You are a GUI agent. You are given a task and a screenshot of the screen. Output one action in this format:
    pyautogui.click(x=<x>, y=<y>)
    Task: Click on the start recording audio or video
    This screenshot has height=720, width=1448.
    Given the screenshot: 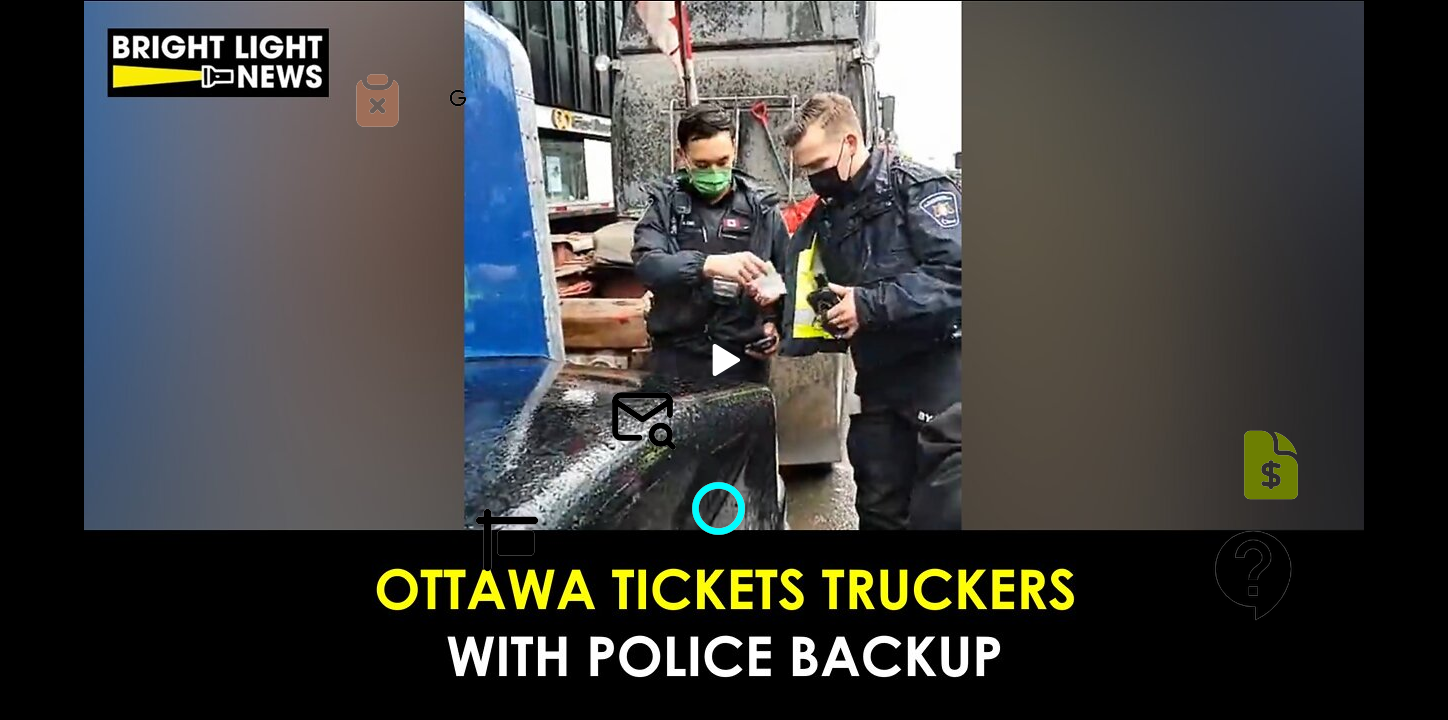 What is the action you would take?
    pyautogui.click(x=718, y=508)
    